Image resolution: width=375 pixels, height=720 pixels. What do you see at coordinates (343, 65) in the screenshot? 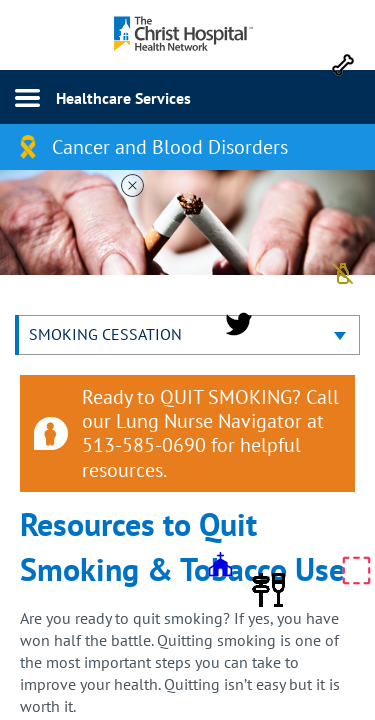
I see `access pet-related features or settings` at bounding box center [343, 65].